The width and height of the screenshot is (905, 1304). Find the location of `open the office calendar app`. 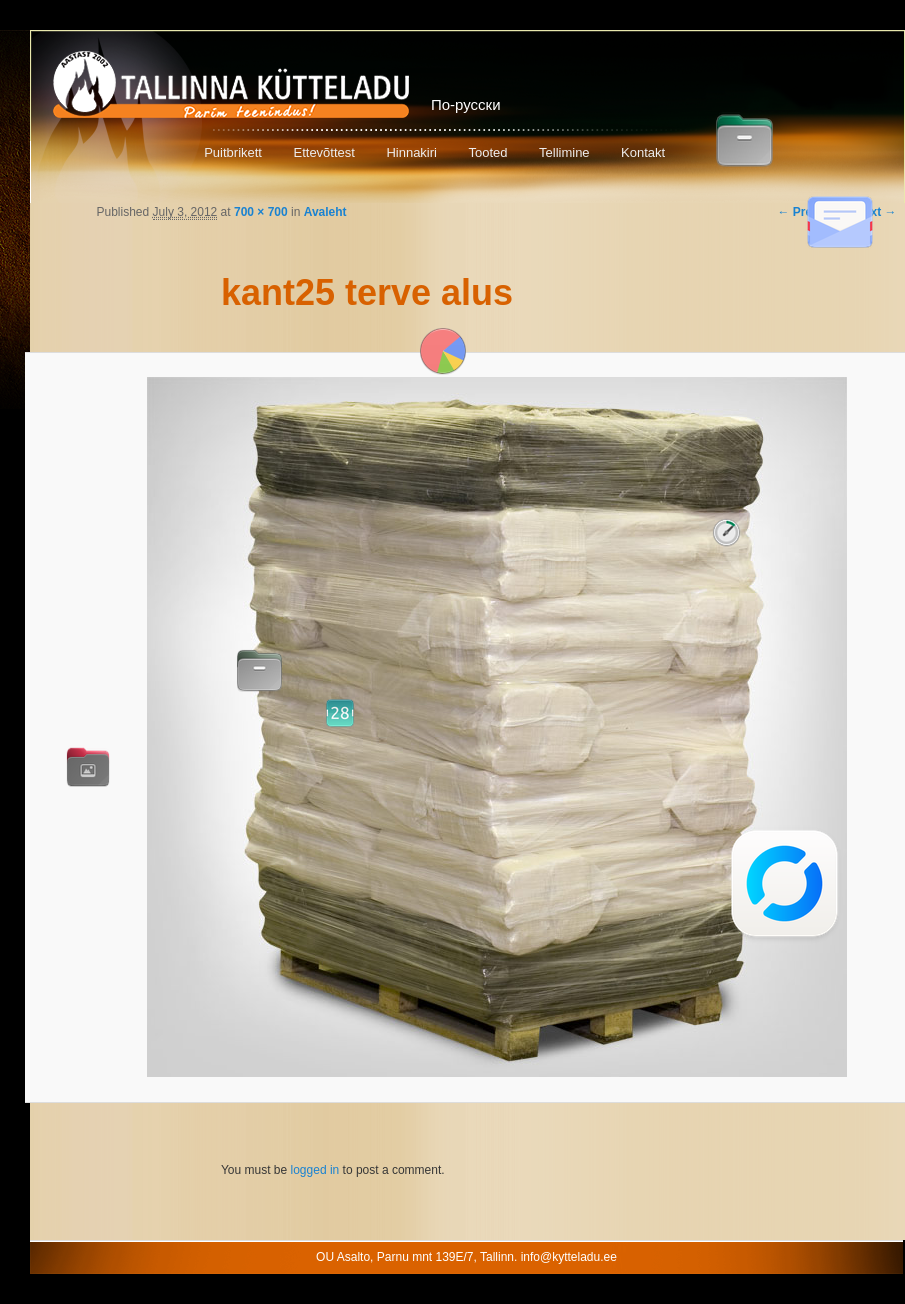

open the office calendar app is located at coordinates (340, 713).